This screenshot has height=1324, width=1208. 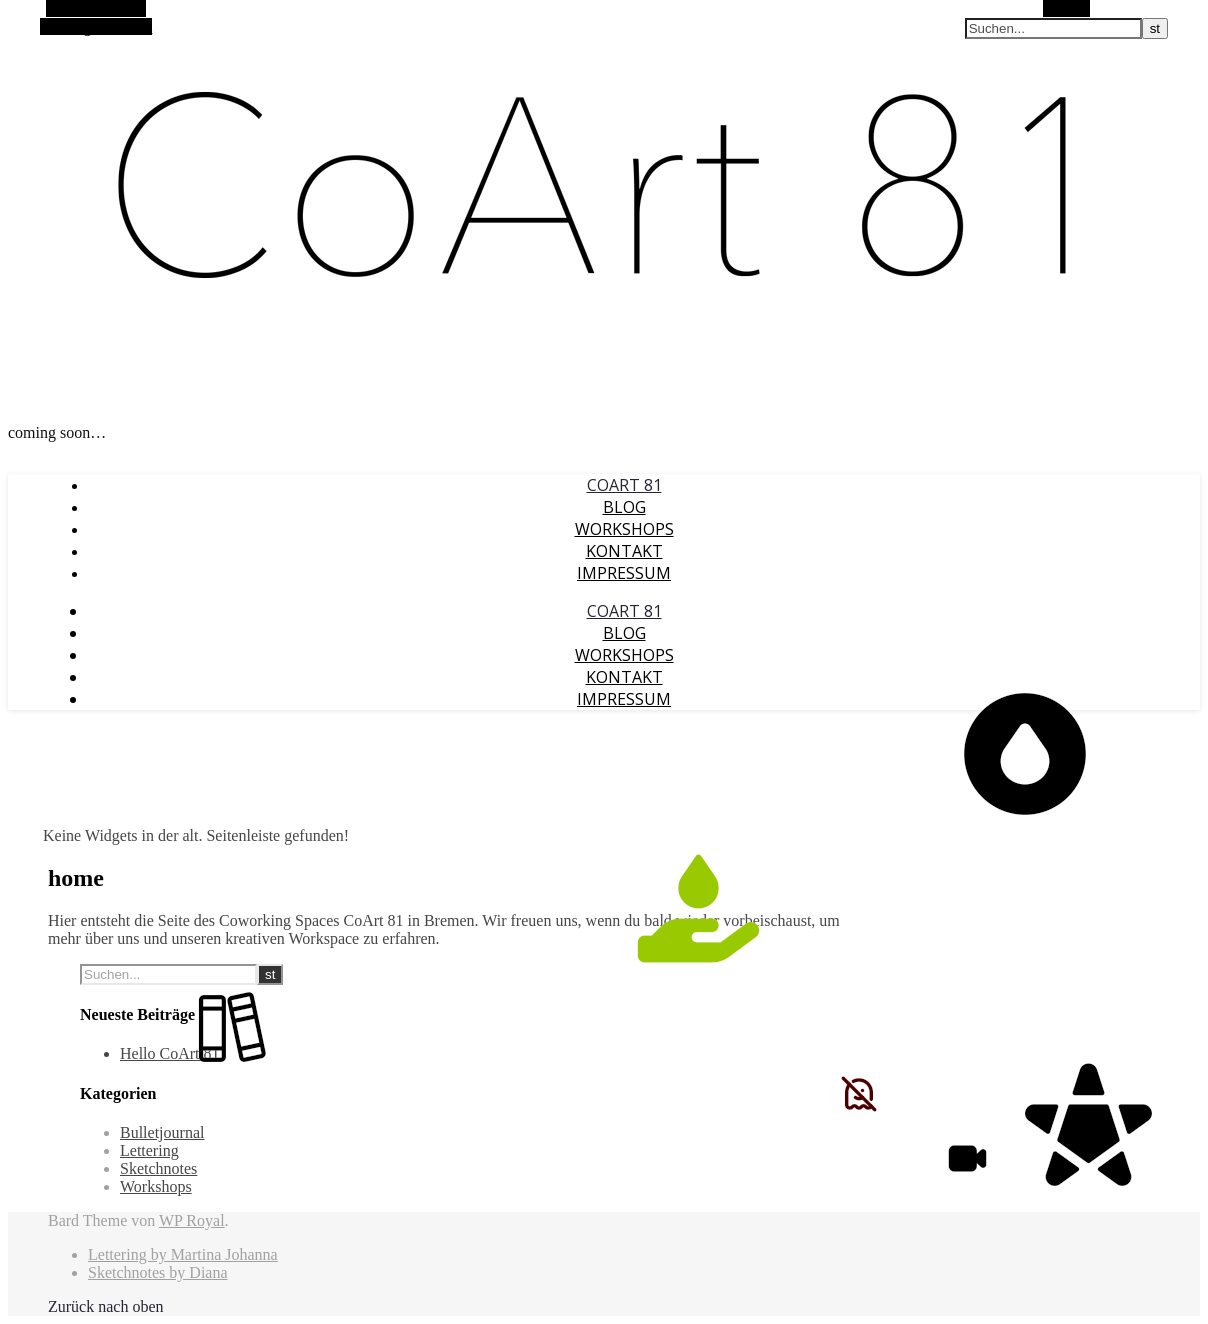 What do you see at coordinates (229, 1028) in the screenshot?
I see `access your library or bookshelf` at bounding box center [229, 1028].